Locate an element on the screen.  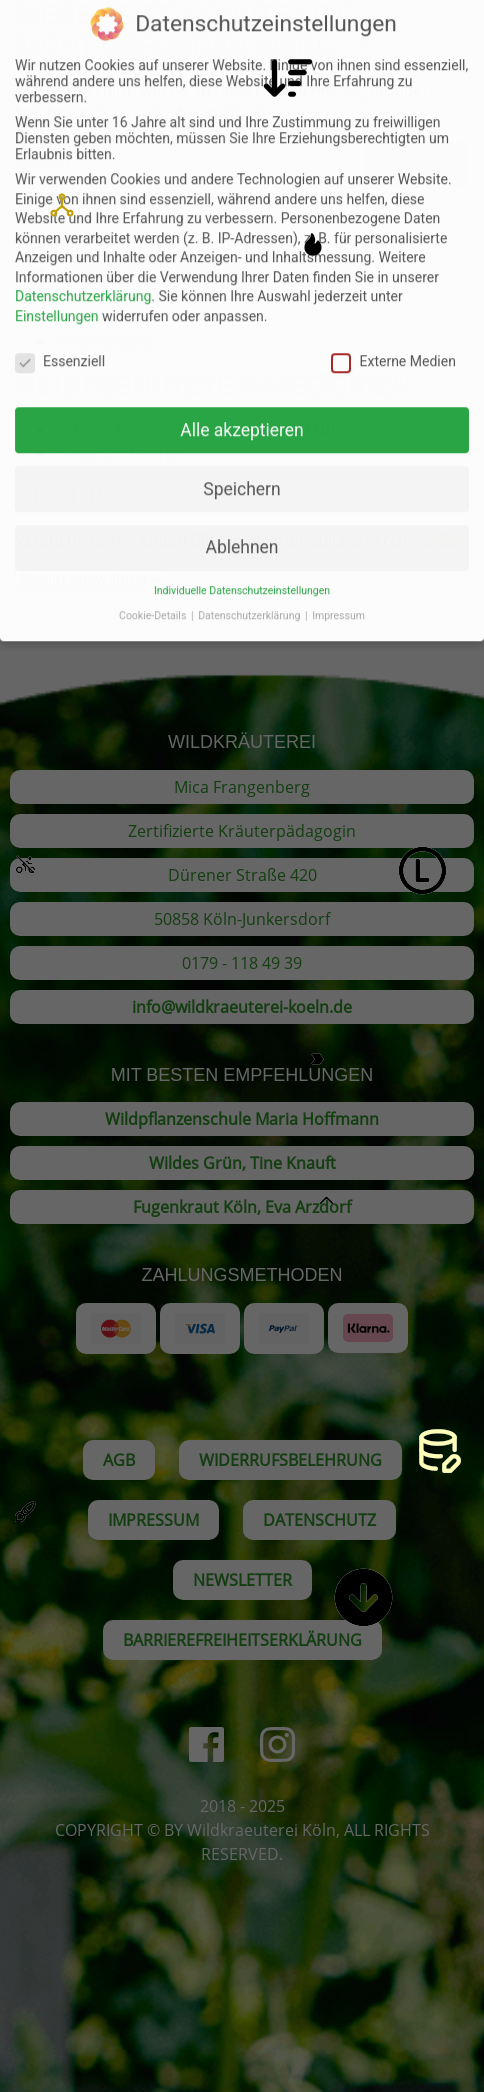
mark a message or item as important is located at coordinates (317, 1059).